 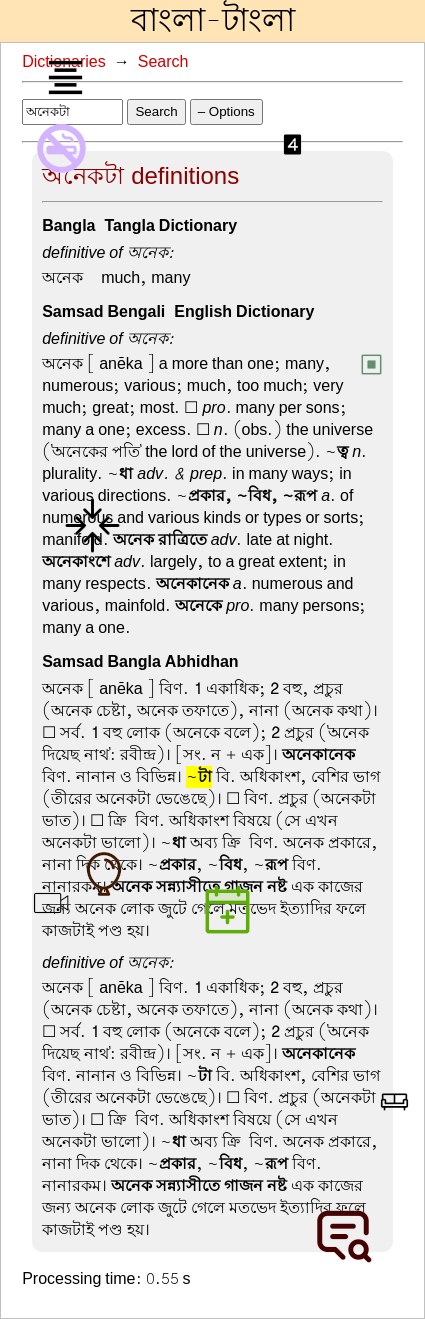 I want to click on indicates step four in a multi-step process, so click(x=292, y=144).